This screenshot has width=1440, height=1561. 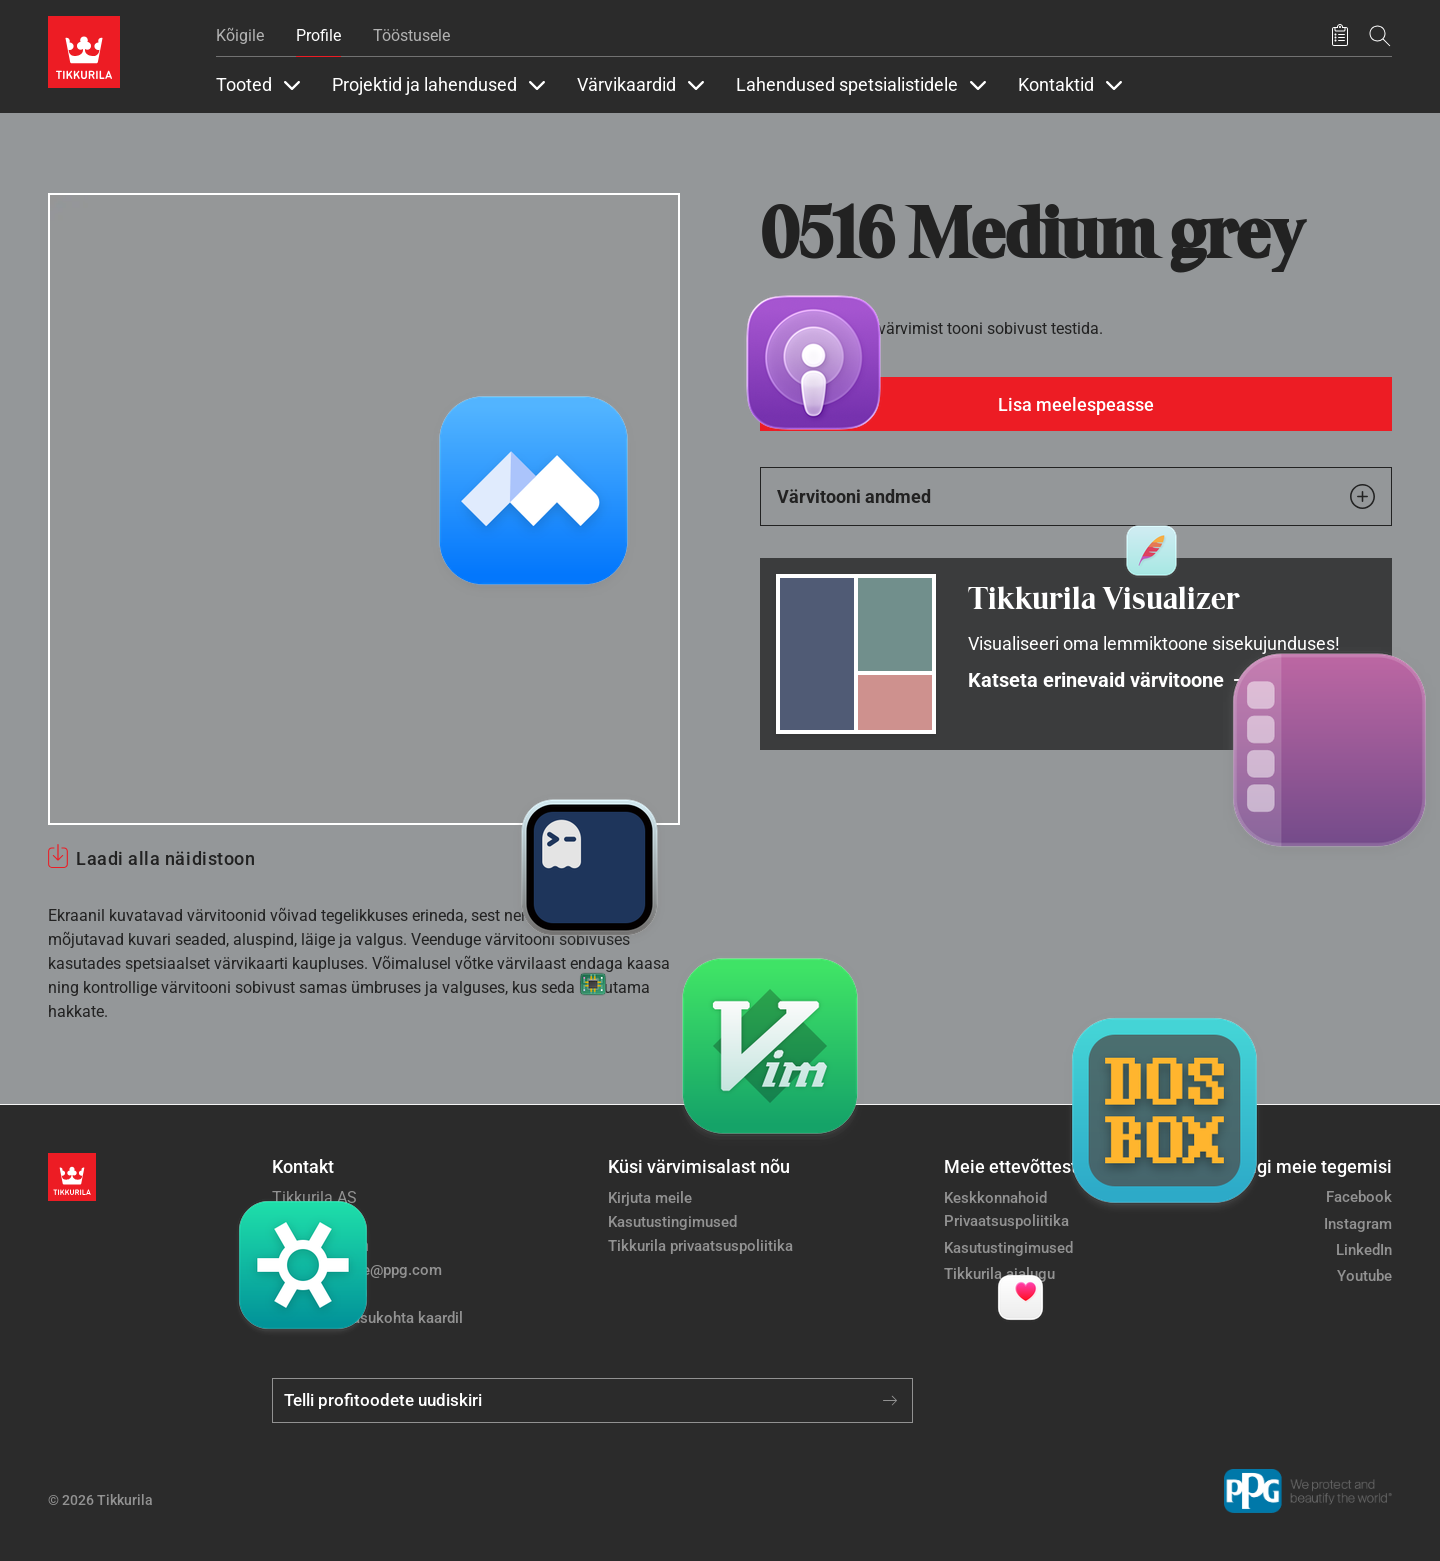 I want to click on open the apple podcasts app, so click(x=813, y=362).